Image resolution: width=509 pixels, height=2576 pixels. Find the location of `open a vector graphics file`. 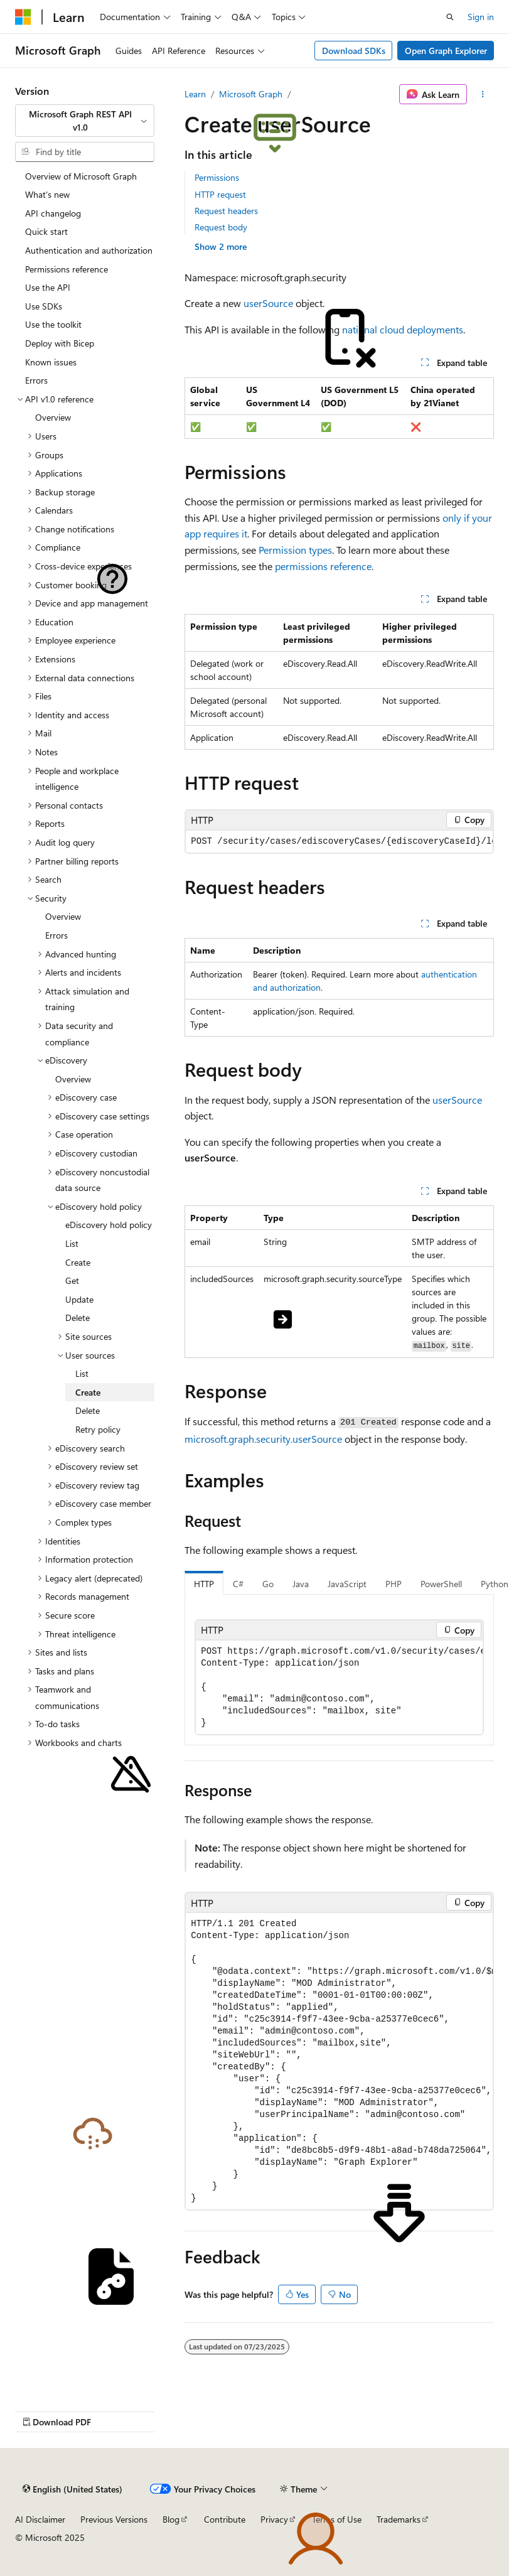

open a vector graphics file is located at coordinates (111, 2277).